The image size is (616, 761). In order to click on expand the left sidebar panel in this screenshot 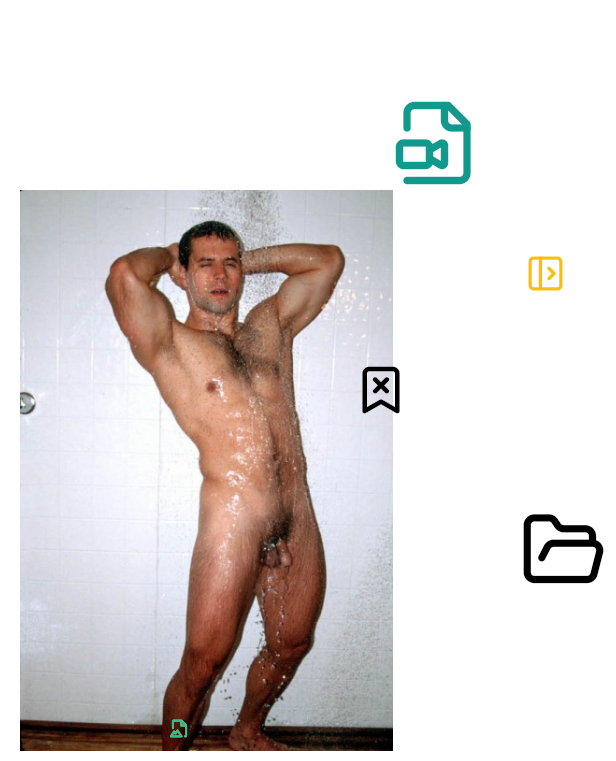, I will do `click(545, 273)`.